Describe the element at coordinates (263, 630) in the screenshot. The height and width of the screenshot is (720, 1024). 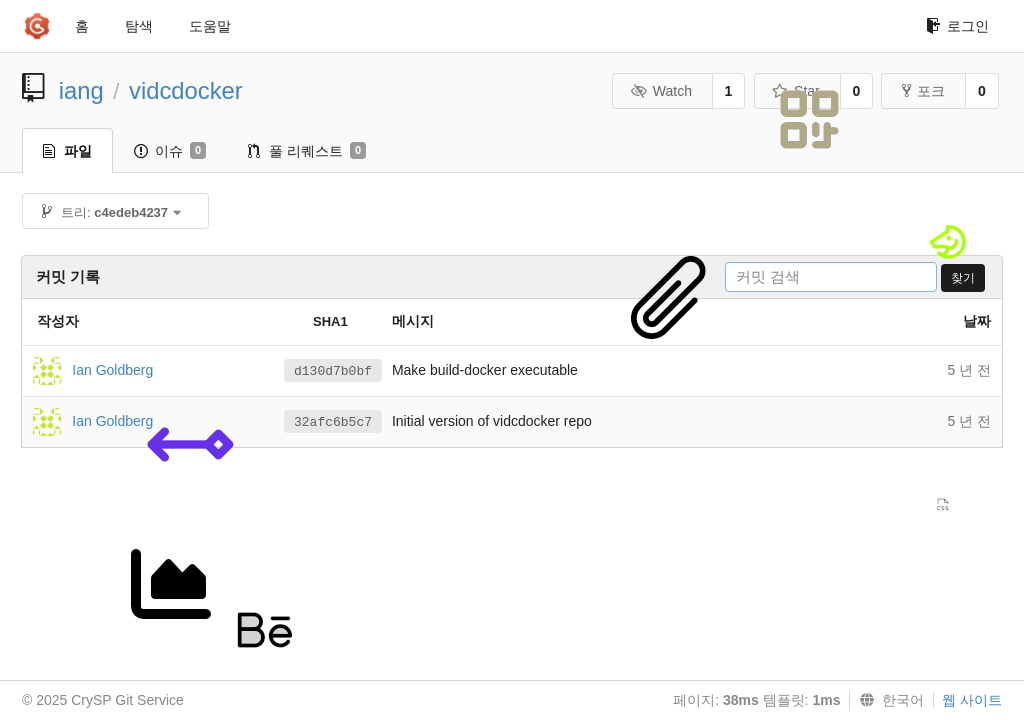
I see `link to behance portfolio` at that location.